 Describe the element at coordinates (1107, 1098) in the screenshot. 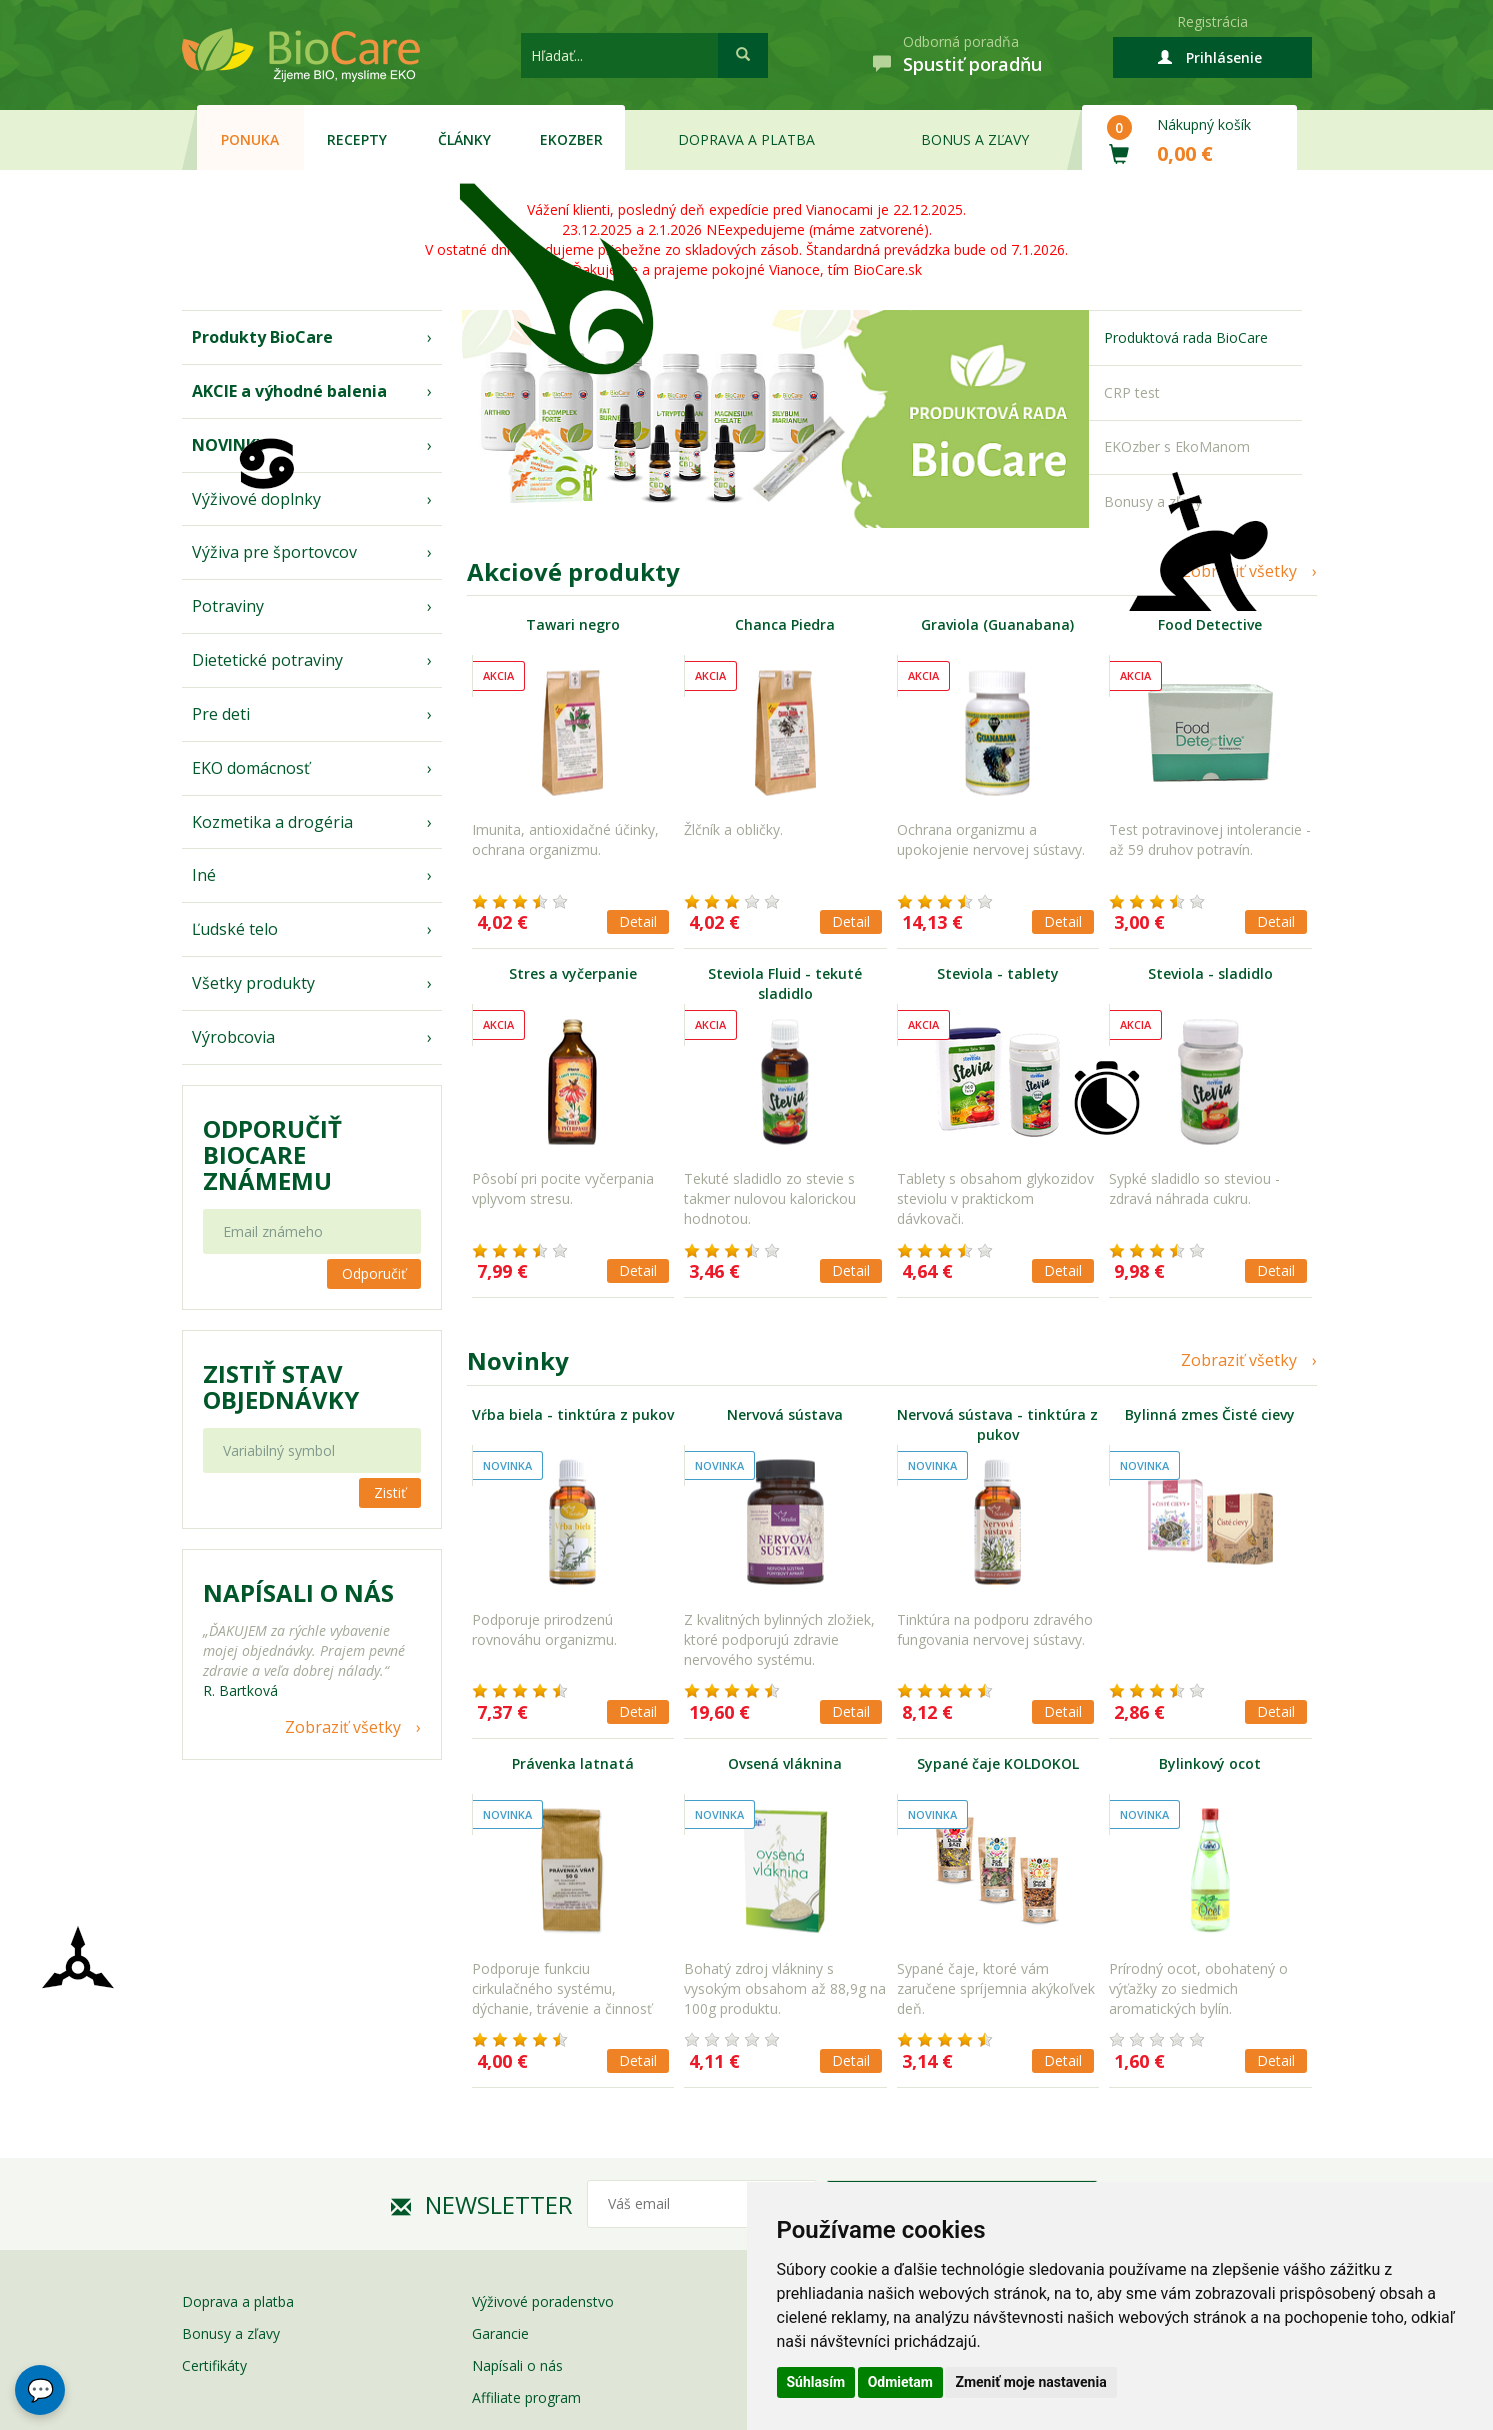

I see `start or stop a timer` at that location.